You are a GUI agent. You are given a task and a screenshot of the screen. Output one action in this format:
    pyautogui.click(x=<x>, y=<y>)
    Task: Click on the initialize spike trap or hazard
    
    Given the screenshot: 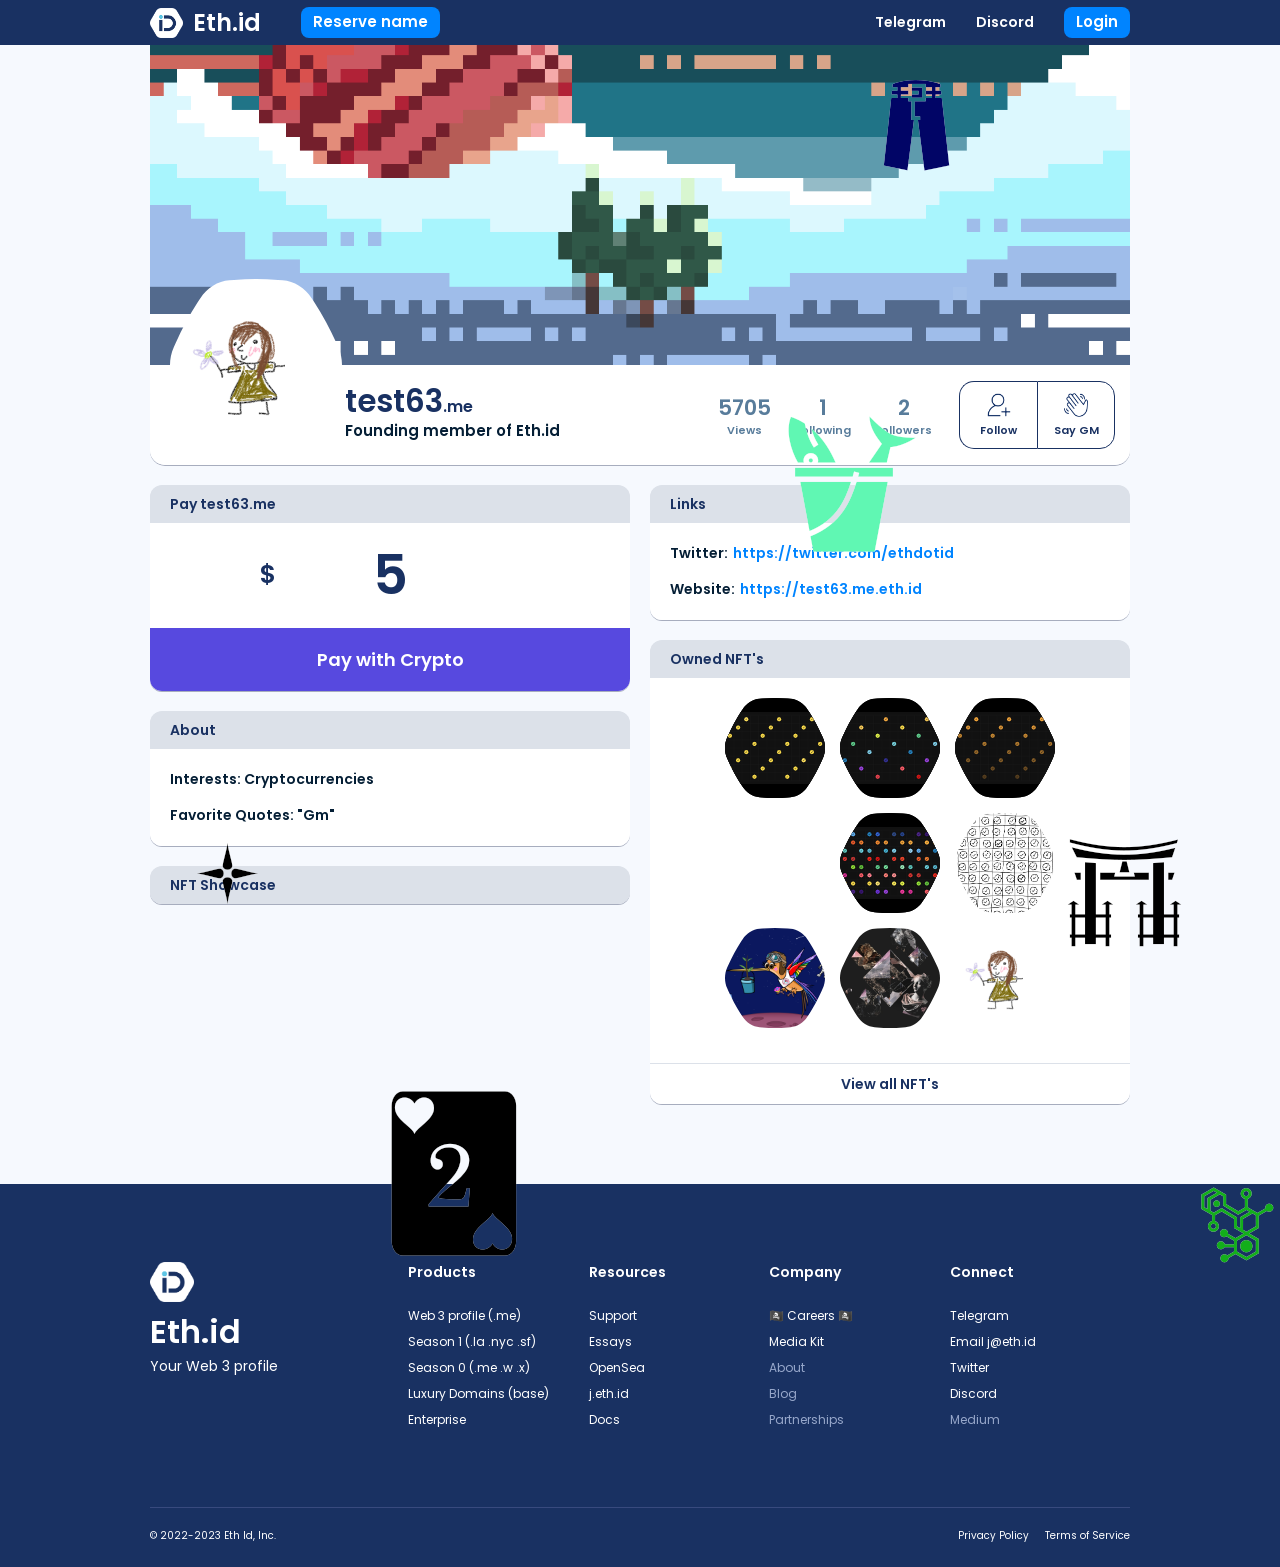 What is the action you would take?
    pyautogui.click(x=227, y=873)
    